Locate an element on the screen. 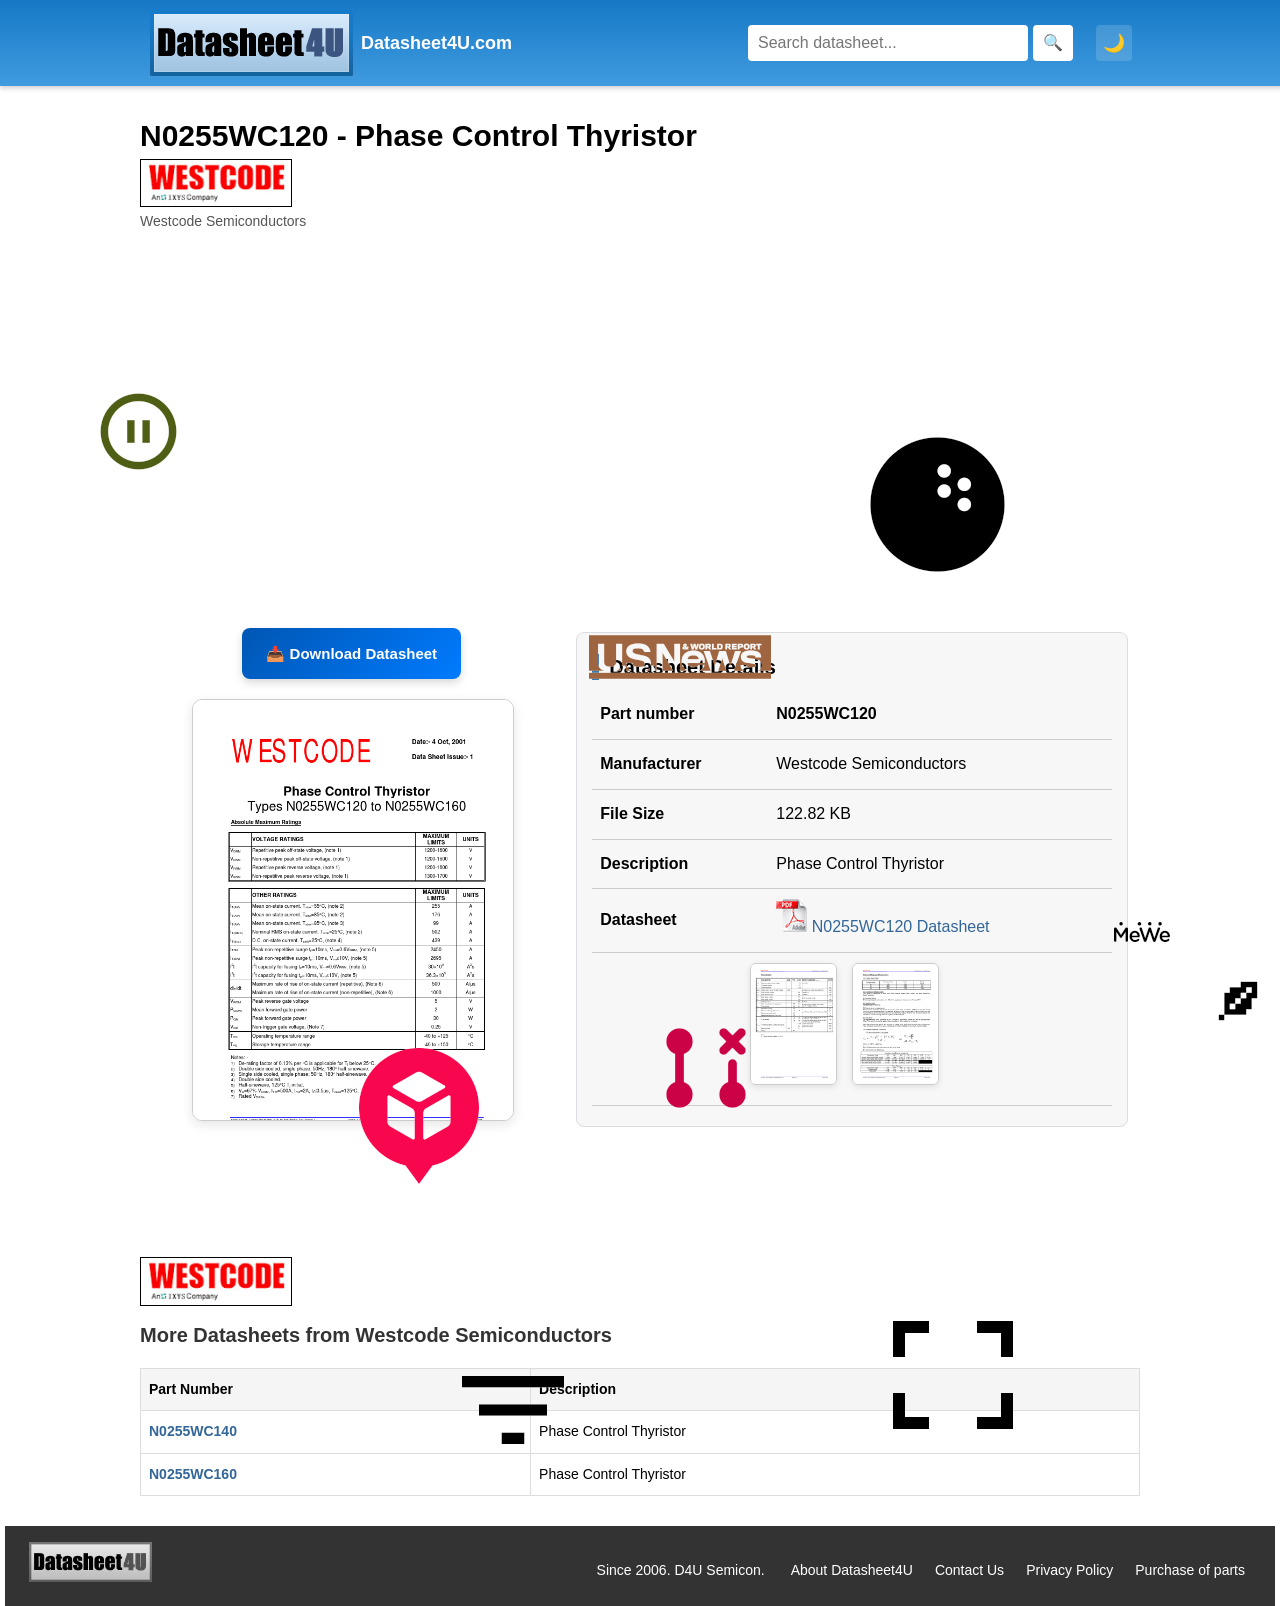 The width and height of the screenshot is (1280, 1606). close or reject a pull request is located at coordinates (706, 1068).